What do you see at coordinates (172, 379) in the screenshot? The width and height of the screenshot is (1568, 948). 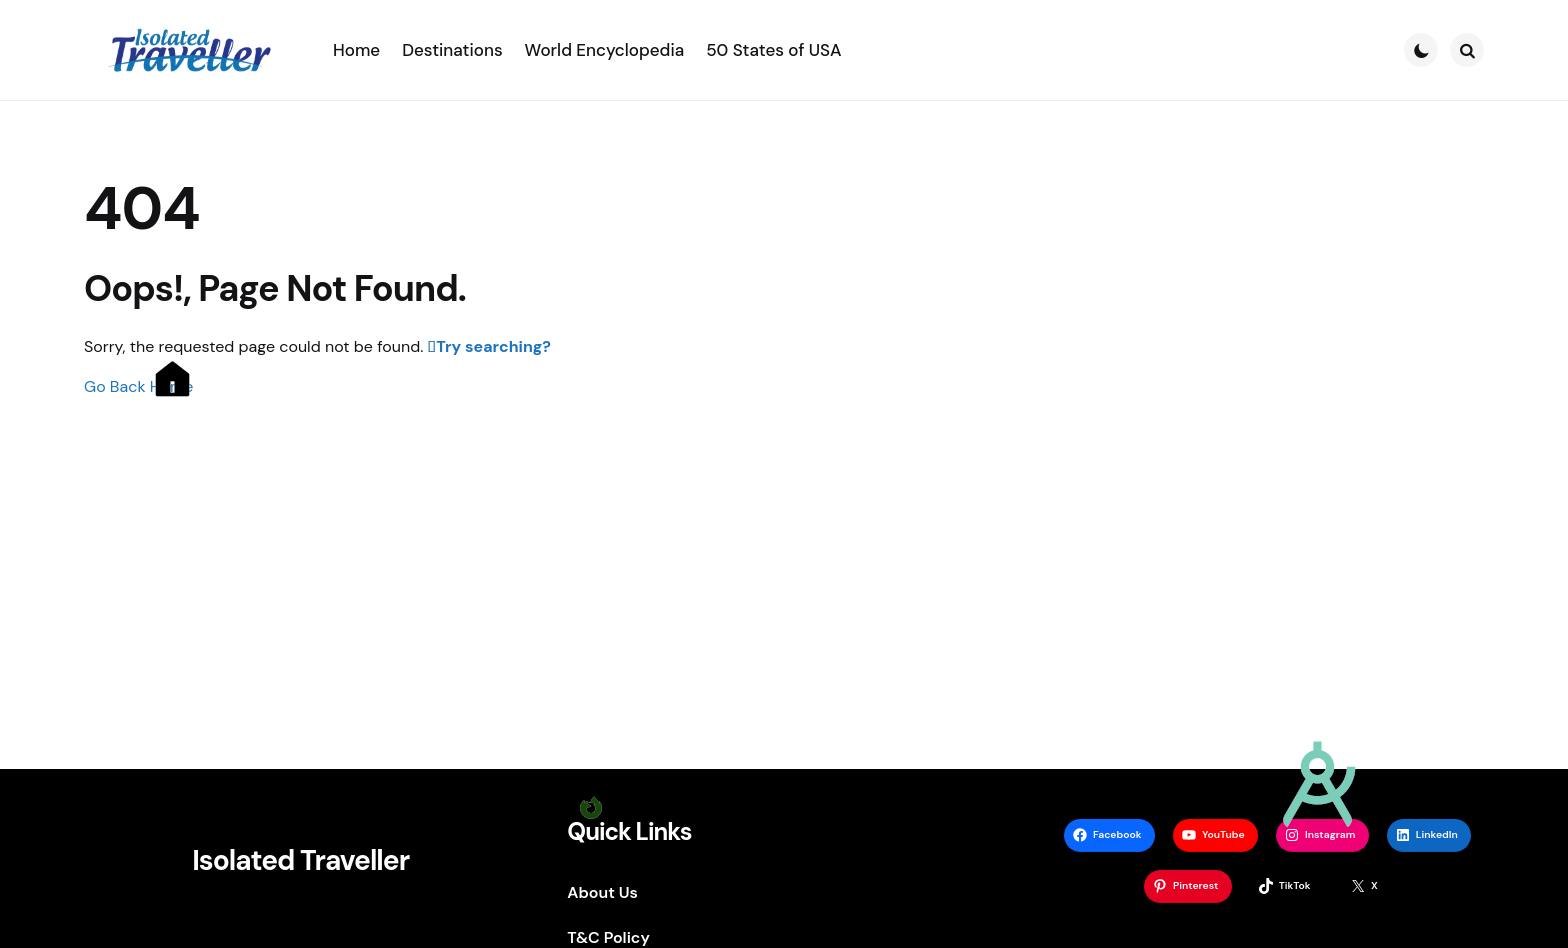 I see `navigate to the home screen` at bounding box center [172, 379].